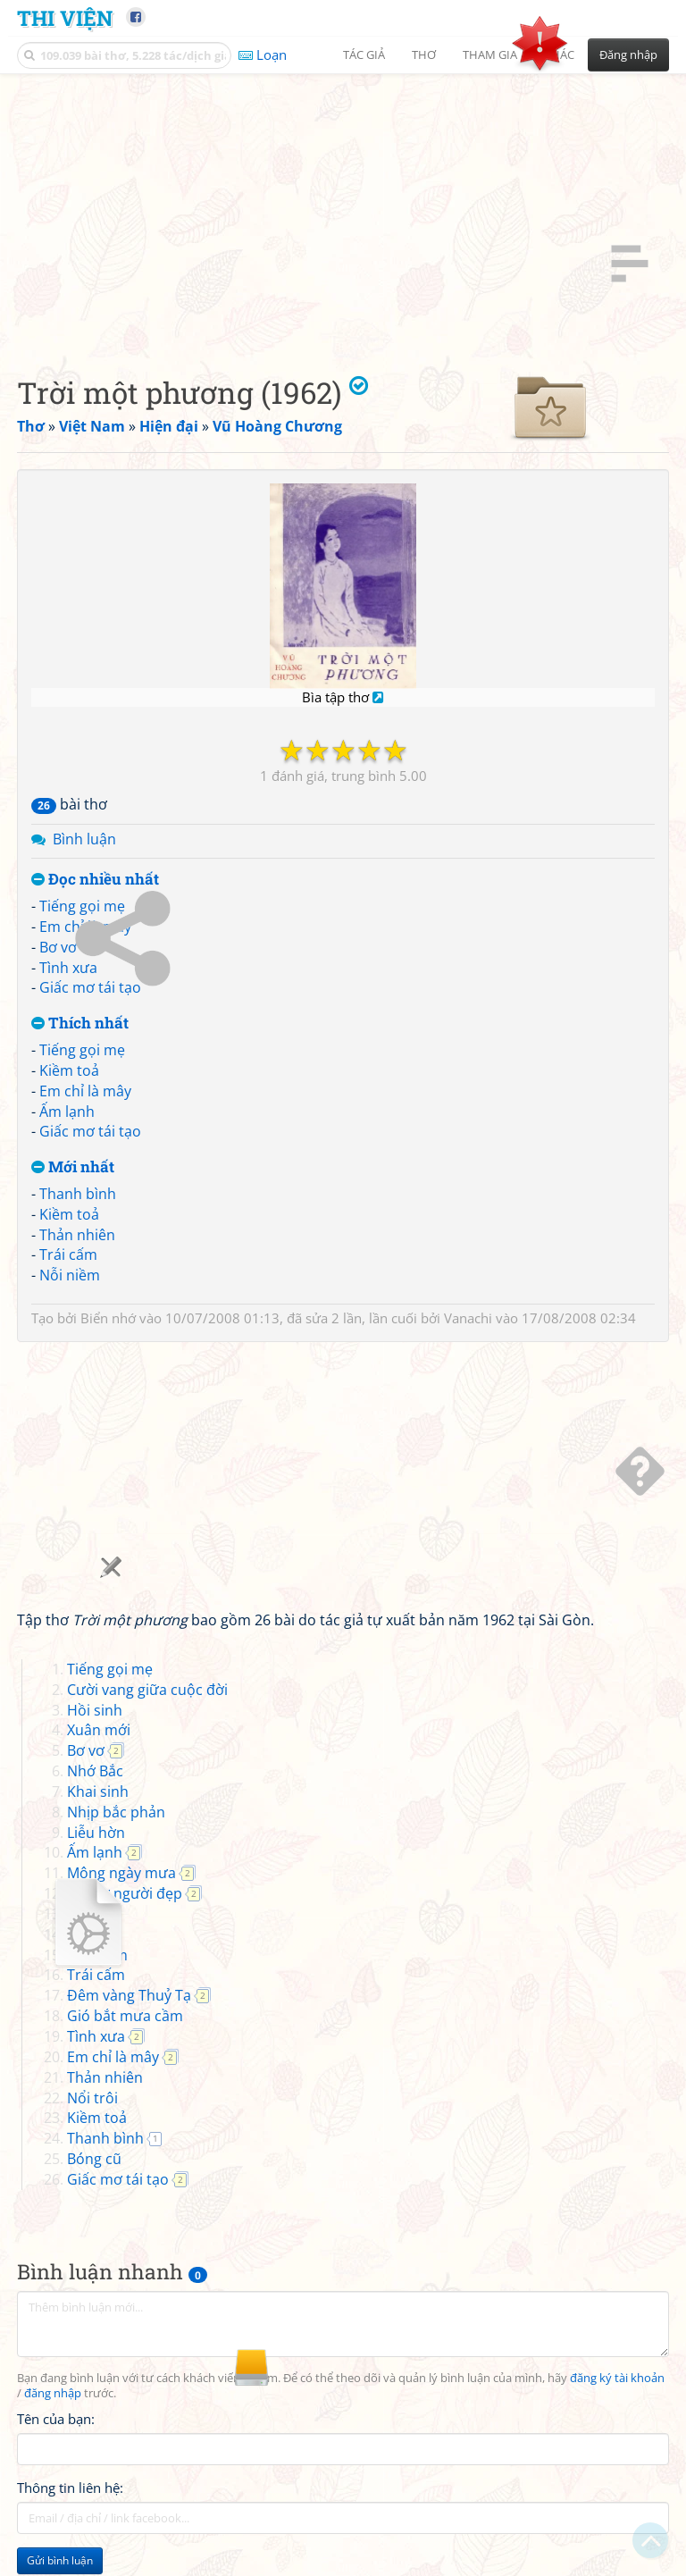 The height and width of the screenshot is (2576, 686). Describe the element at coordinates (550, 411) in the screenshot. I see `access your bookmarked files and folders` at that location.